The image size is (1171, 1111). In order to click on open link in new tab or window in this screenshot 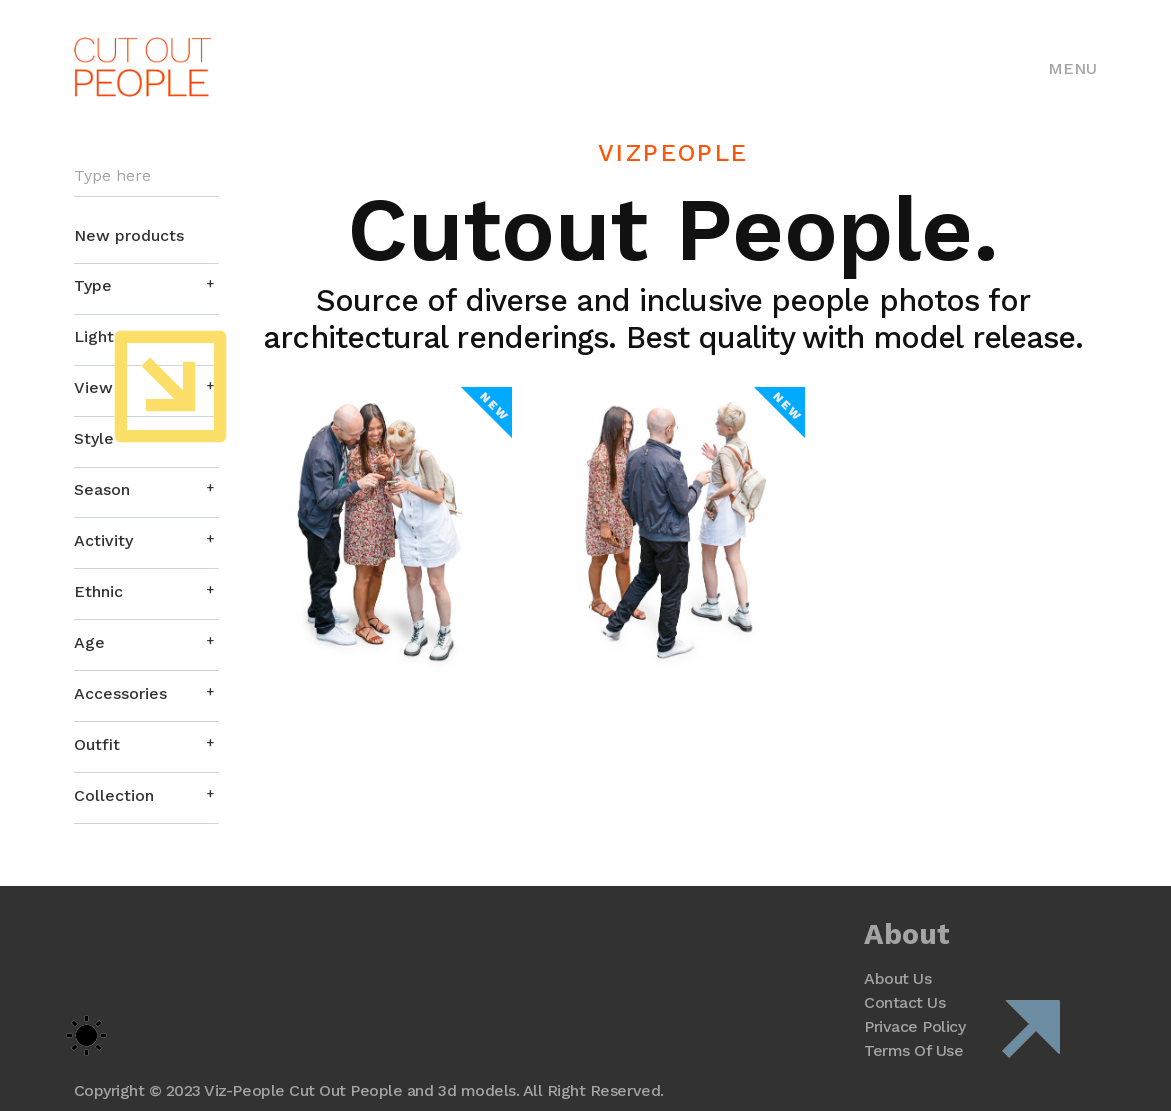, I will do `click(1031, 1029)`.